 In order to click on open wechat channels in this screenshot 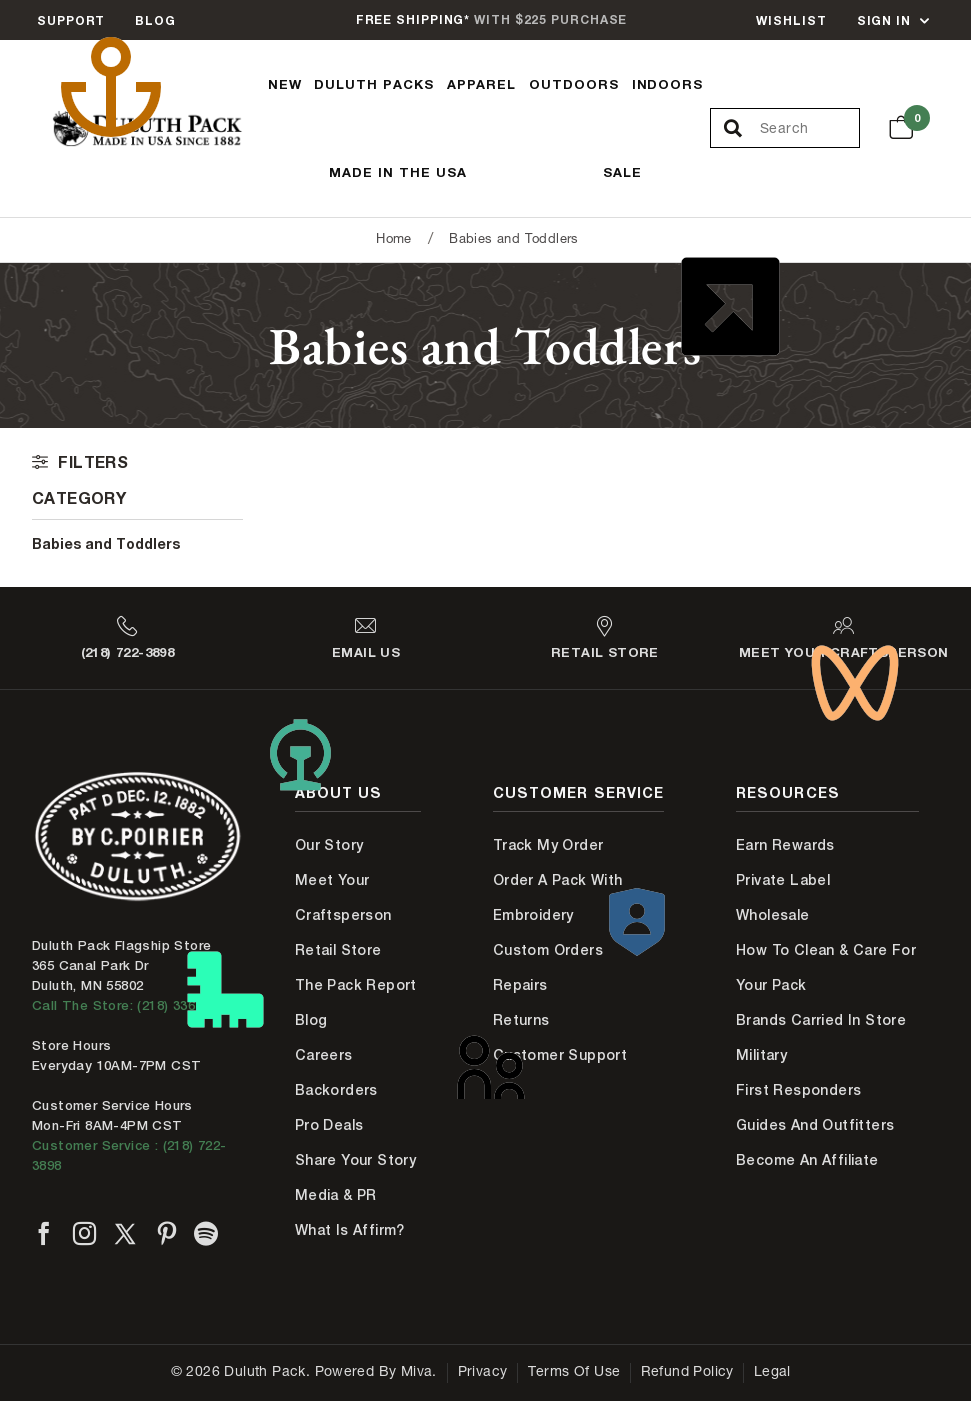, I will do `click(855, 683)`.